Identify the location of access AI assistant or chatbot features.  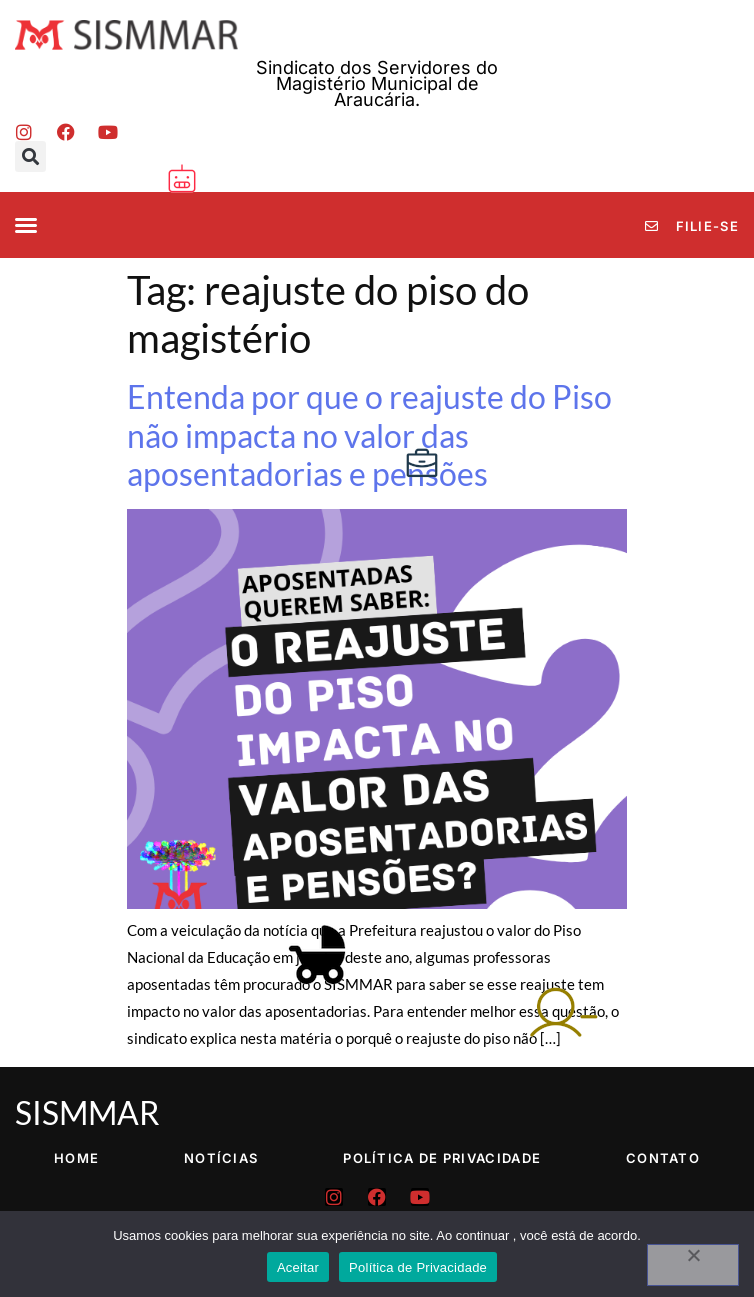
(182, 180).